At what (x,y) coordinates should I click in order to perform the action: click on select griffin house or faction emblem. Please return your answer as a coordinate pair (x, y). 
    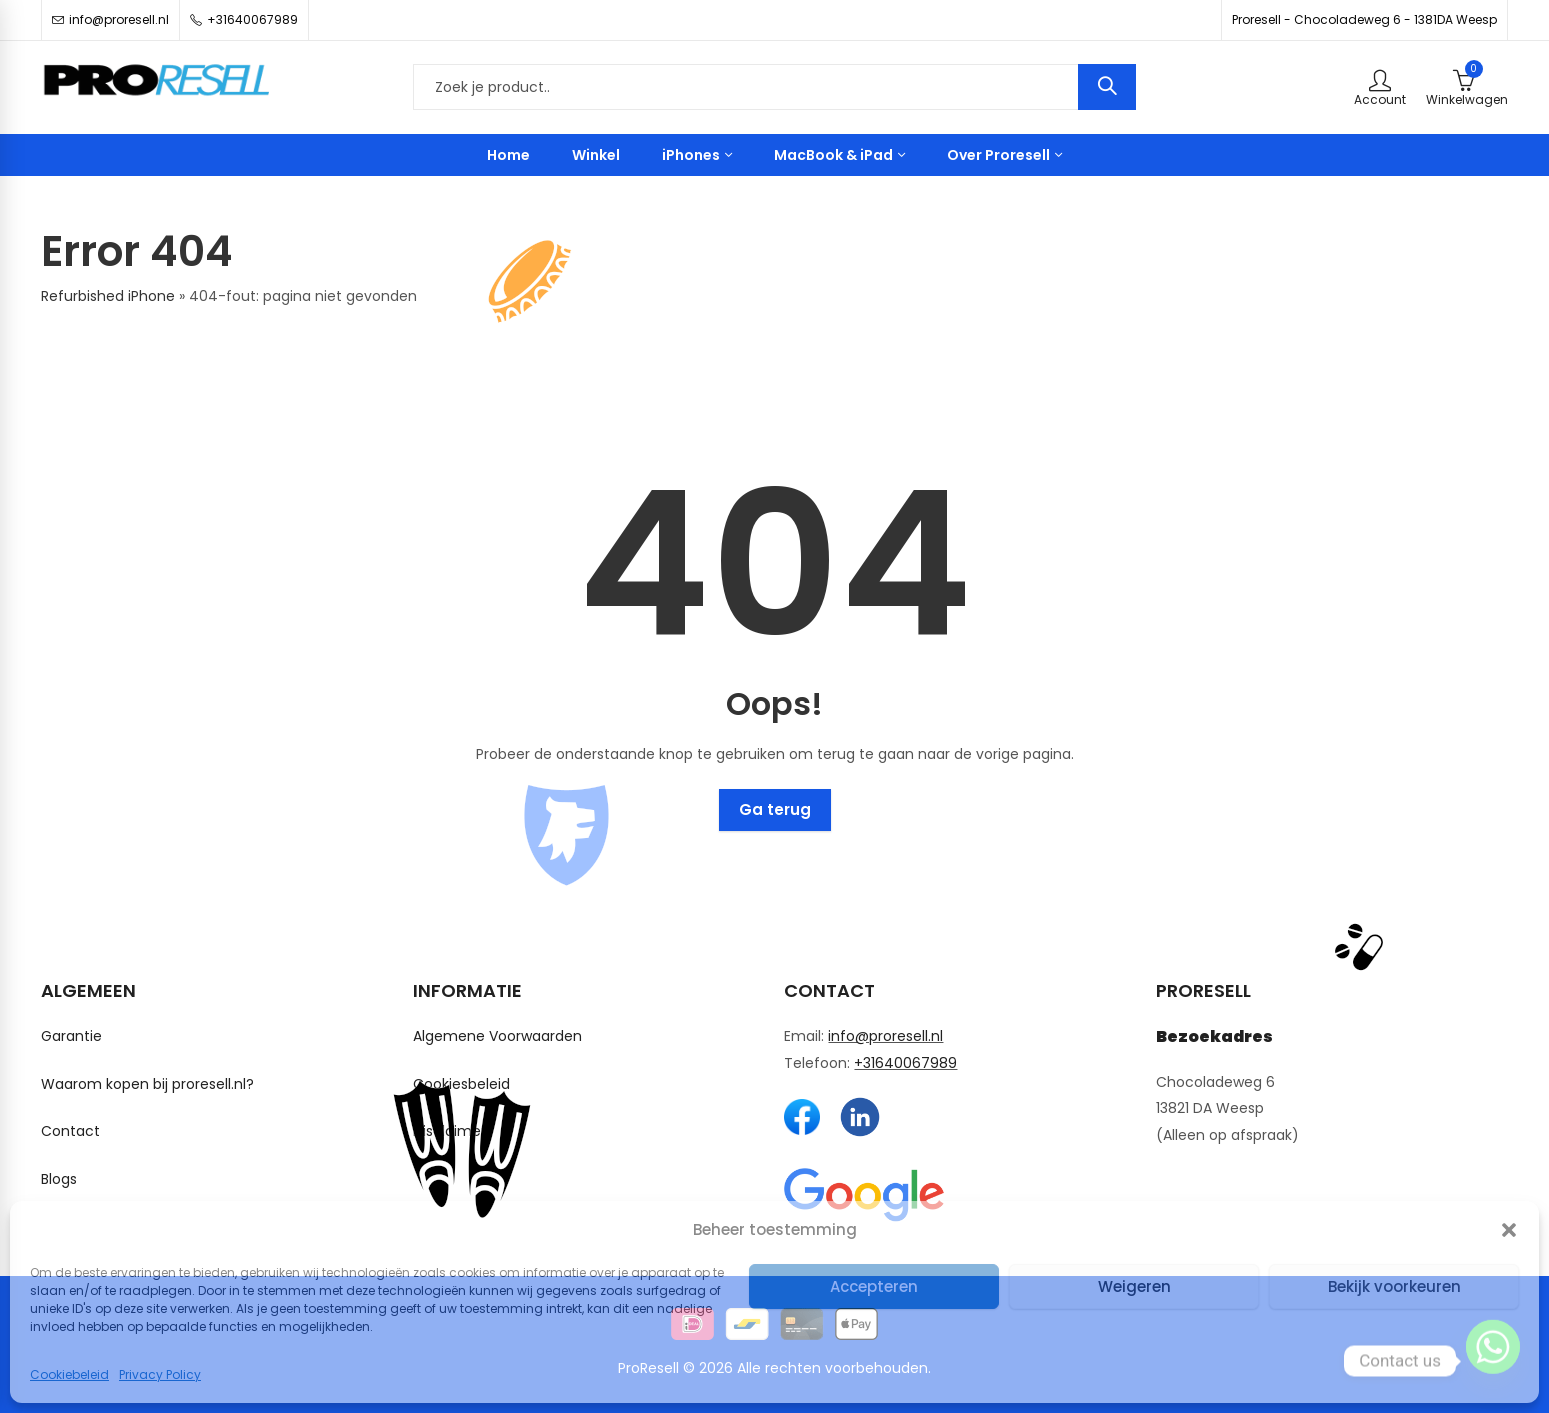
    Looking at the image, I should click on (566, 833).